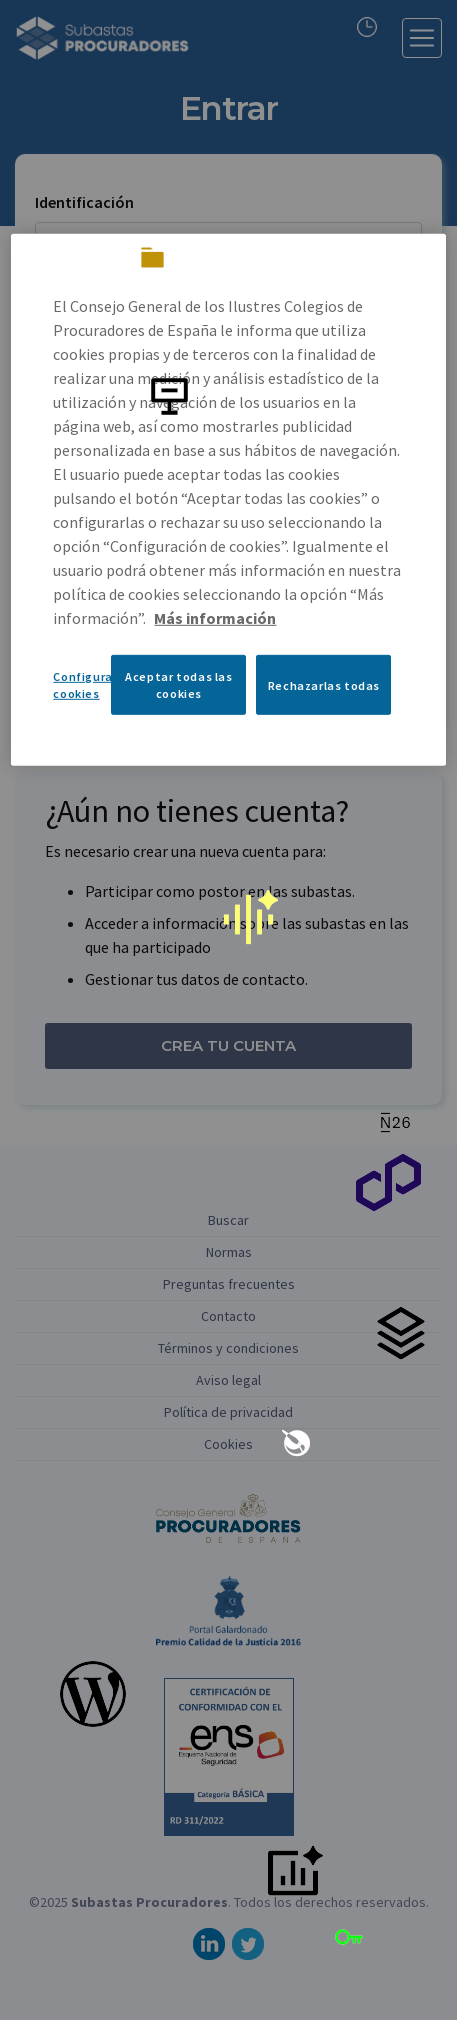 The image size is (457, 2020). What do you see at coordinates (349, 1937) in the screenshot?
I see `access security or encryption settings` at bounding box center [349, 1937].